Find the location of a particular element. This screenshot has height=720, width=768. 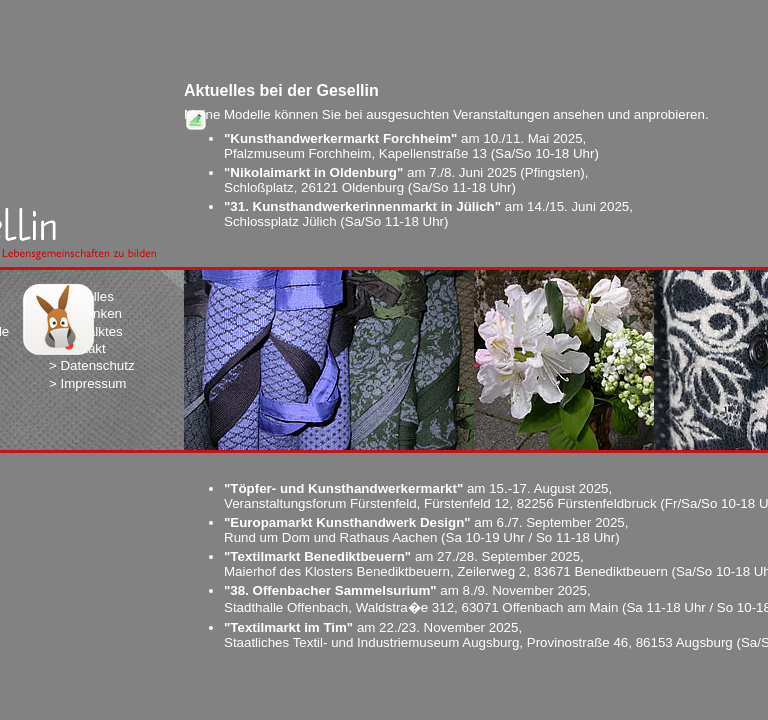

open frog text extraction app is located at coordinates (196, 120).